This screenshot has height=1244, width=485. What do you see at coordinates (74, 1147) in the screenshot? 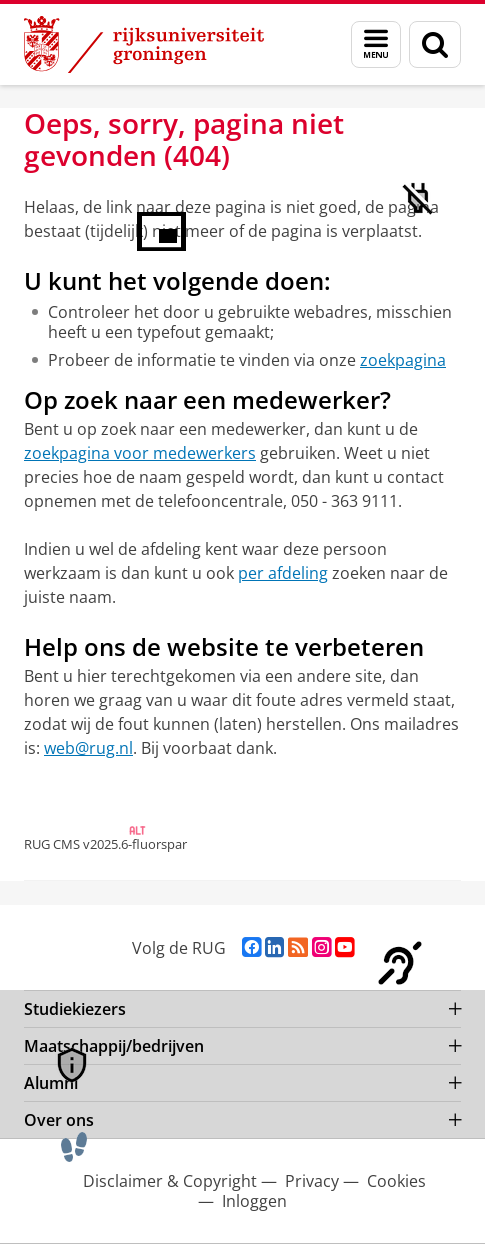
I see `track your steps or walking activity` at bounding box center [74, 1147].